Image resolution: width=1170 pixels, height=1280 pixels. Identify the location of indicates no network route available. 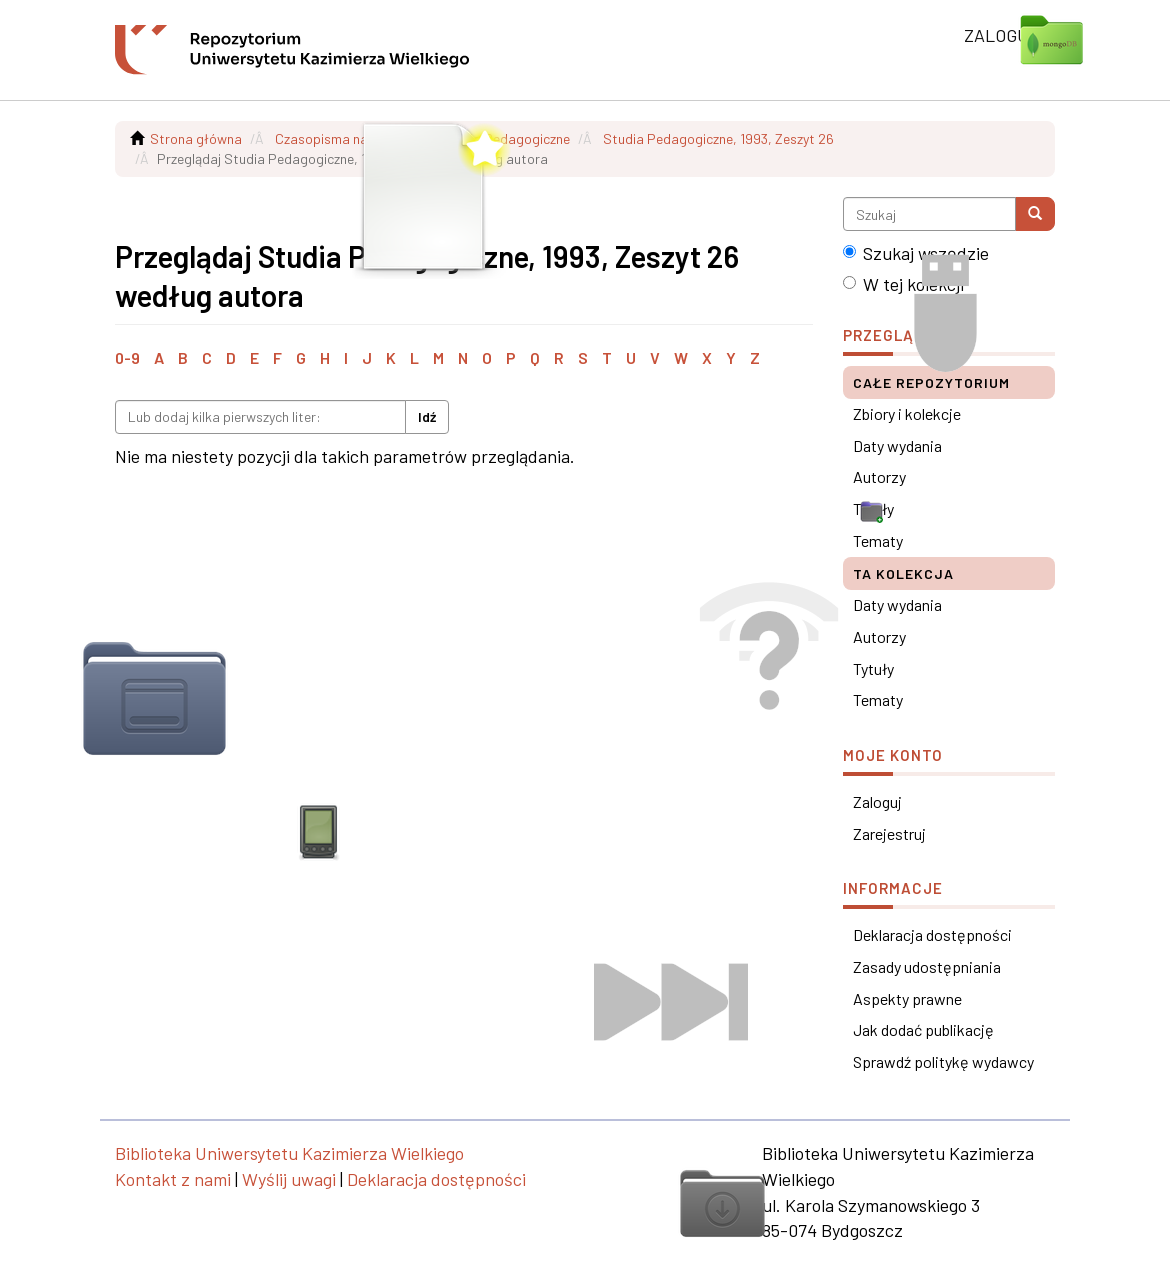
(769, 641).